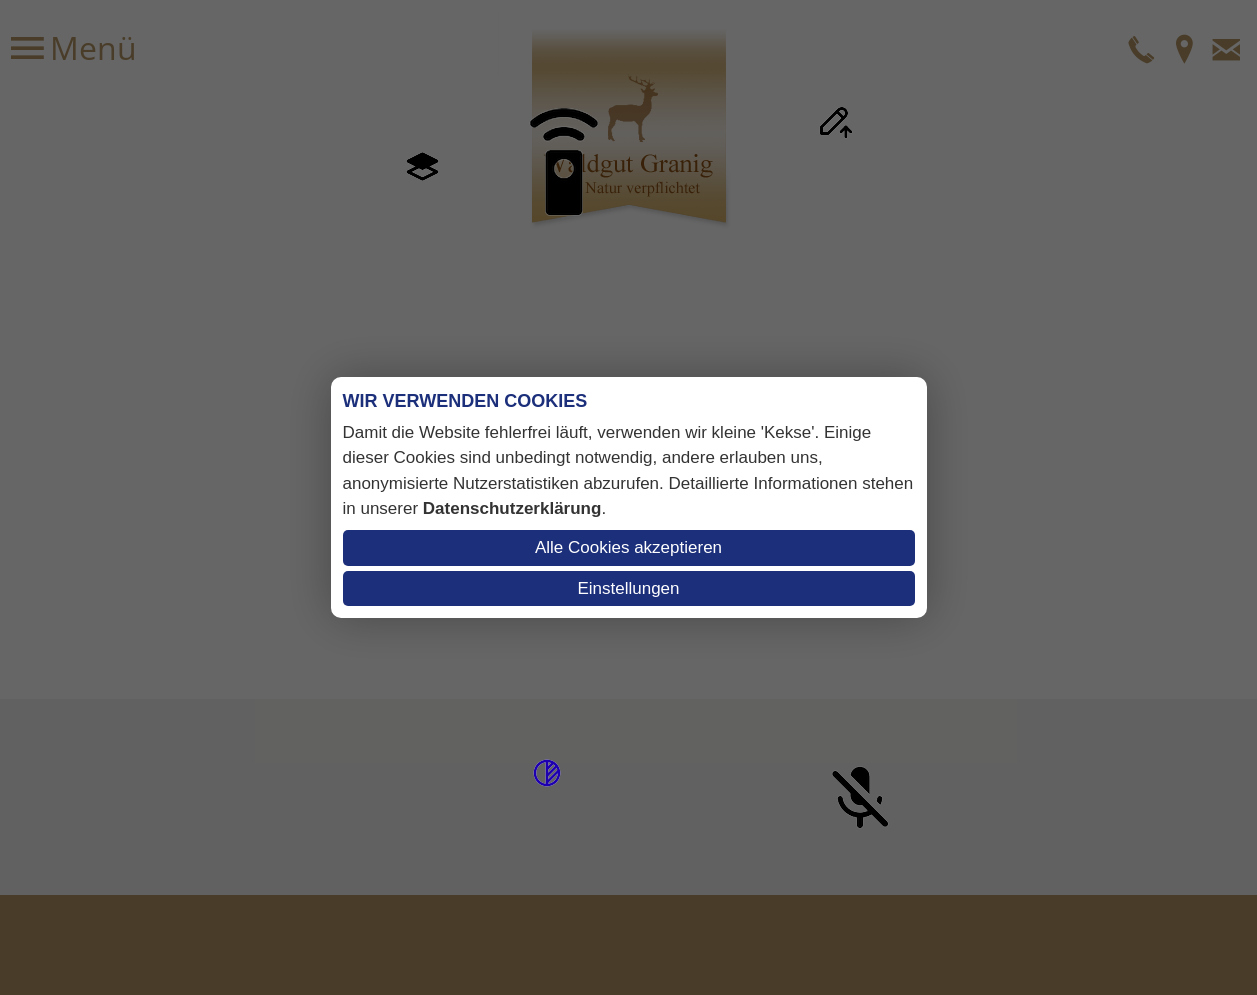  Describe the element at coordinates (564, 164) in the screenshot. I see `access remote control settings` at that location.